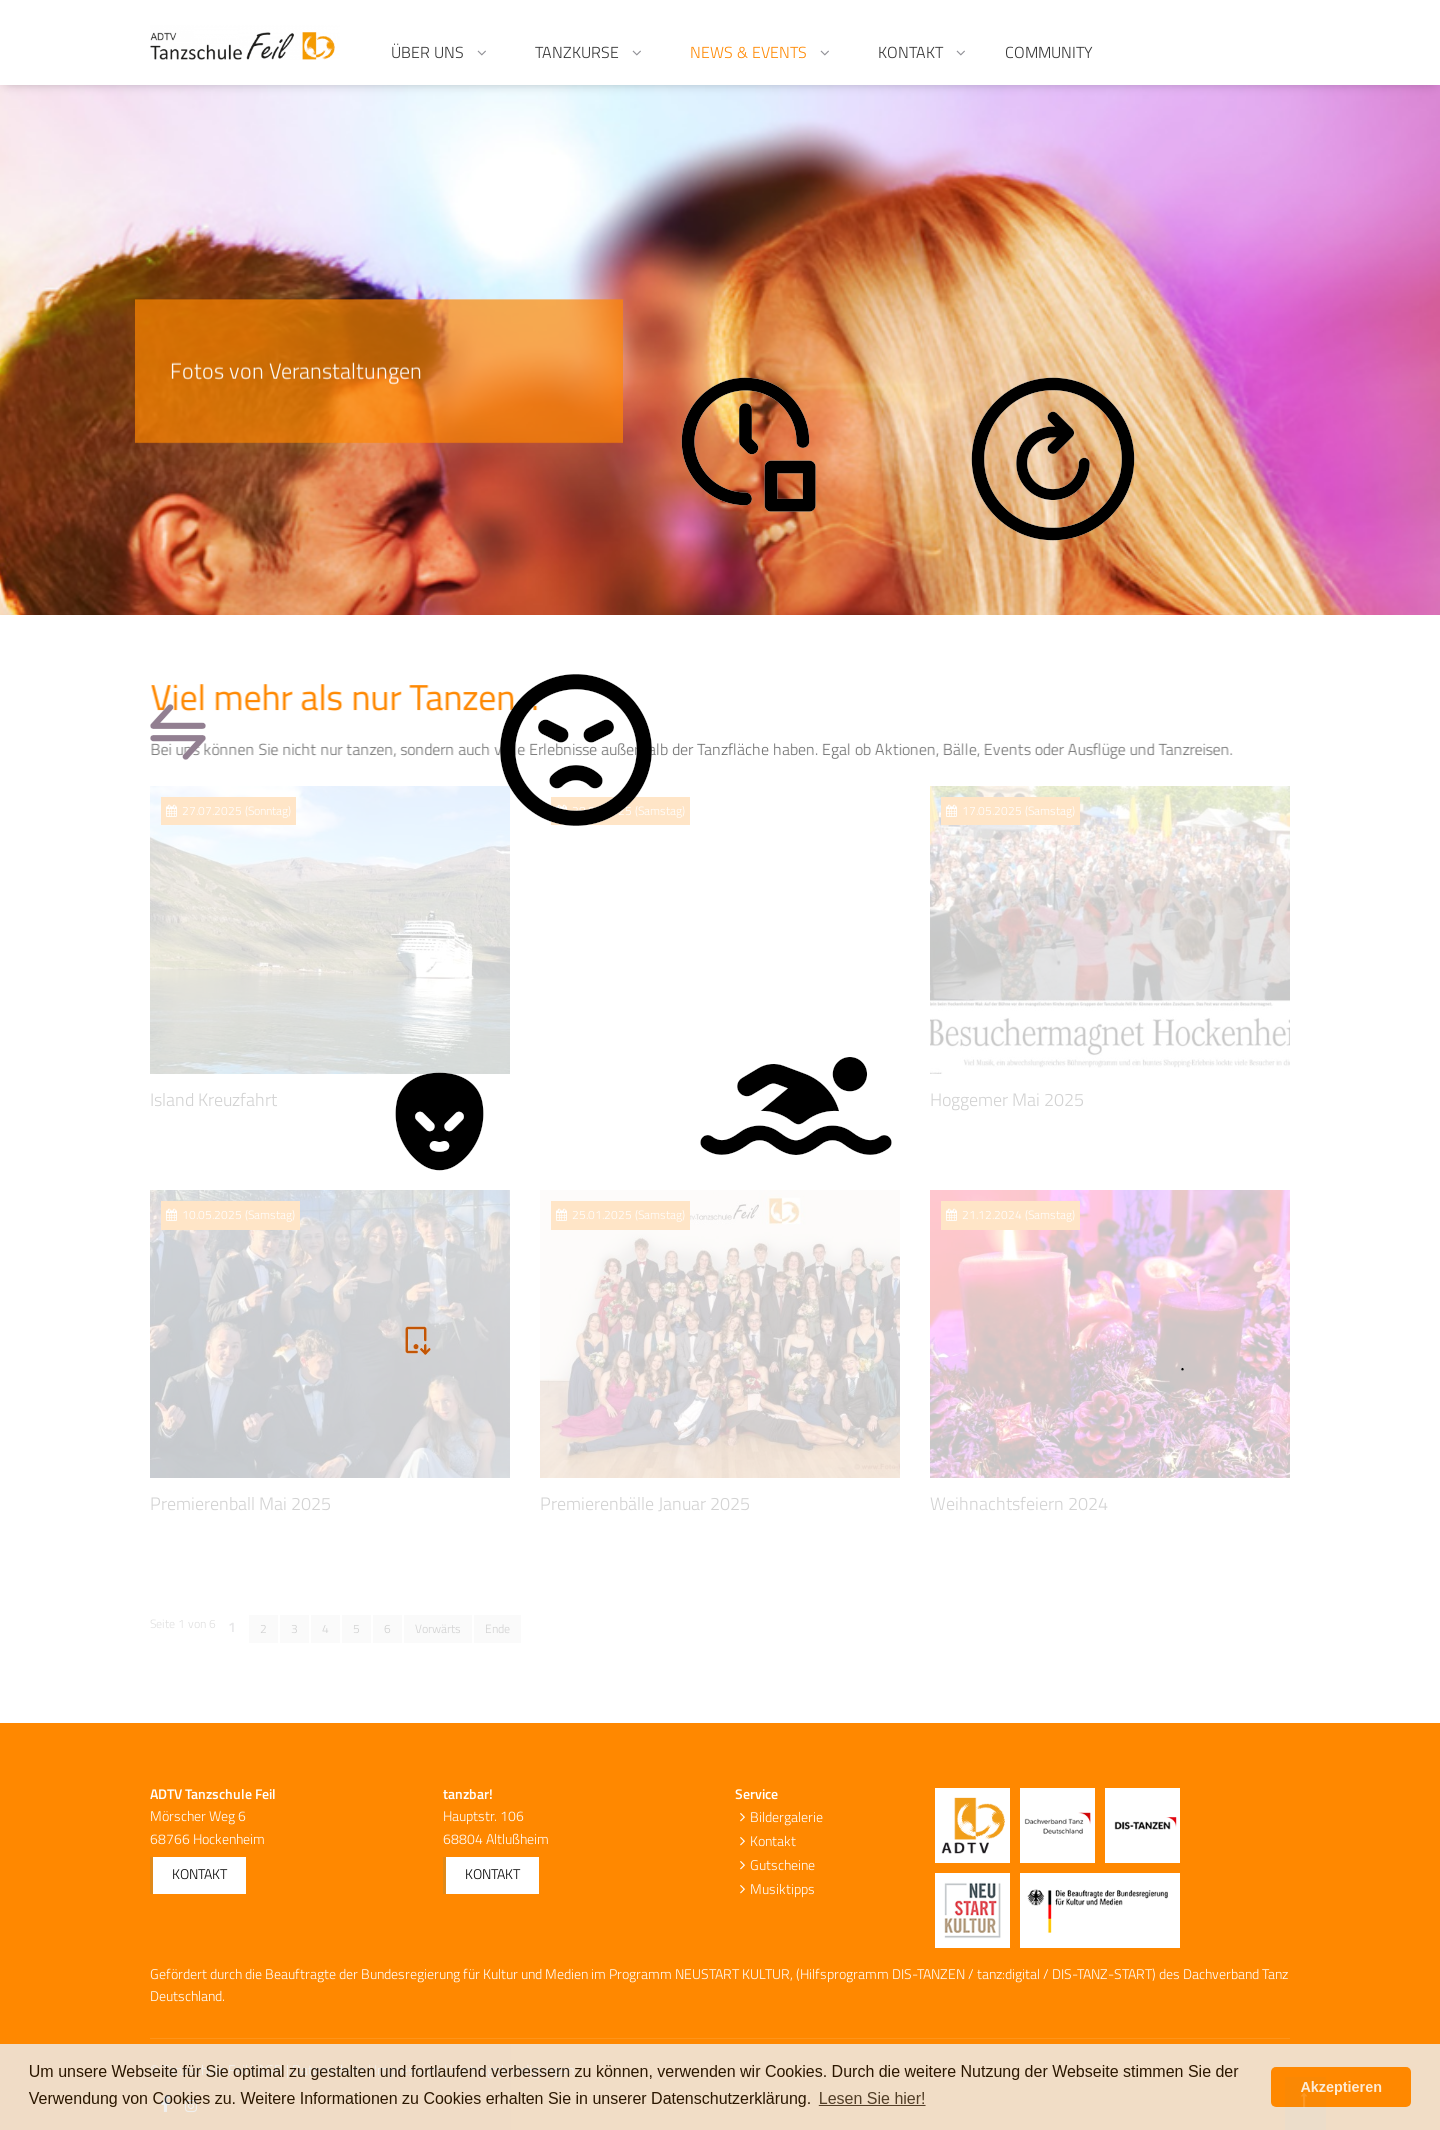 This screenshot has height=2130, width=1440. I want to click on transfer data between devices or accounts, so click(178, 732).